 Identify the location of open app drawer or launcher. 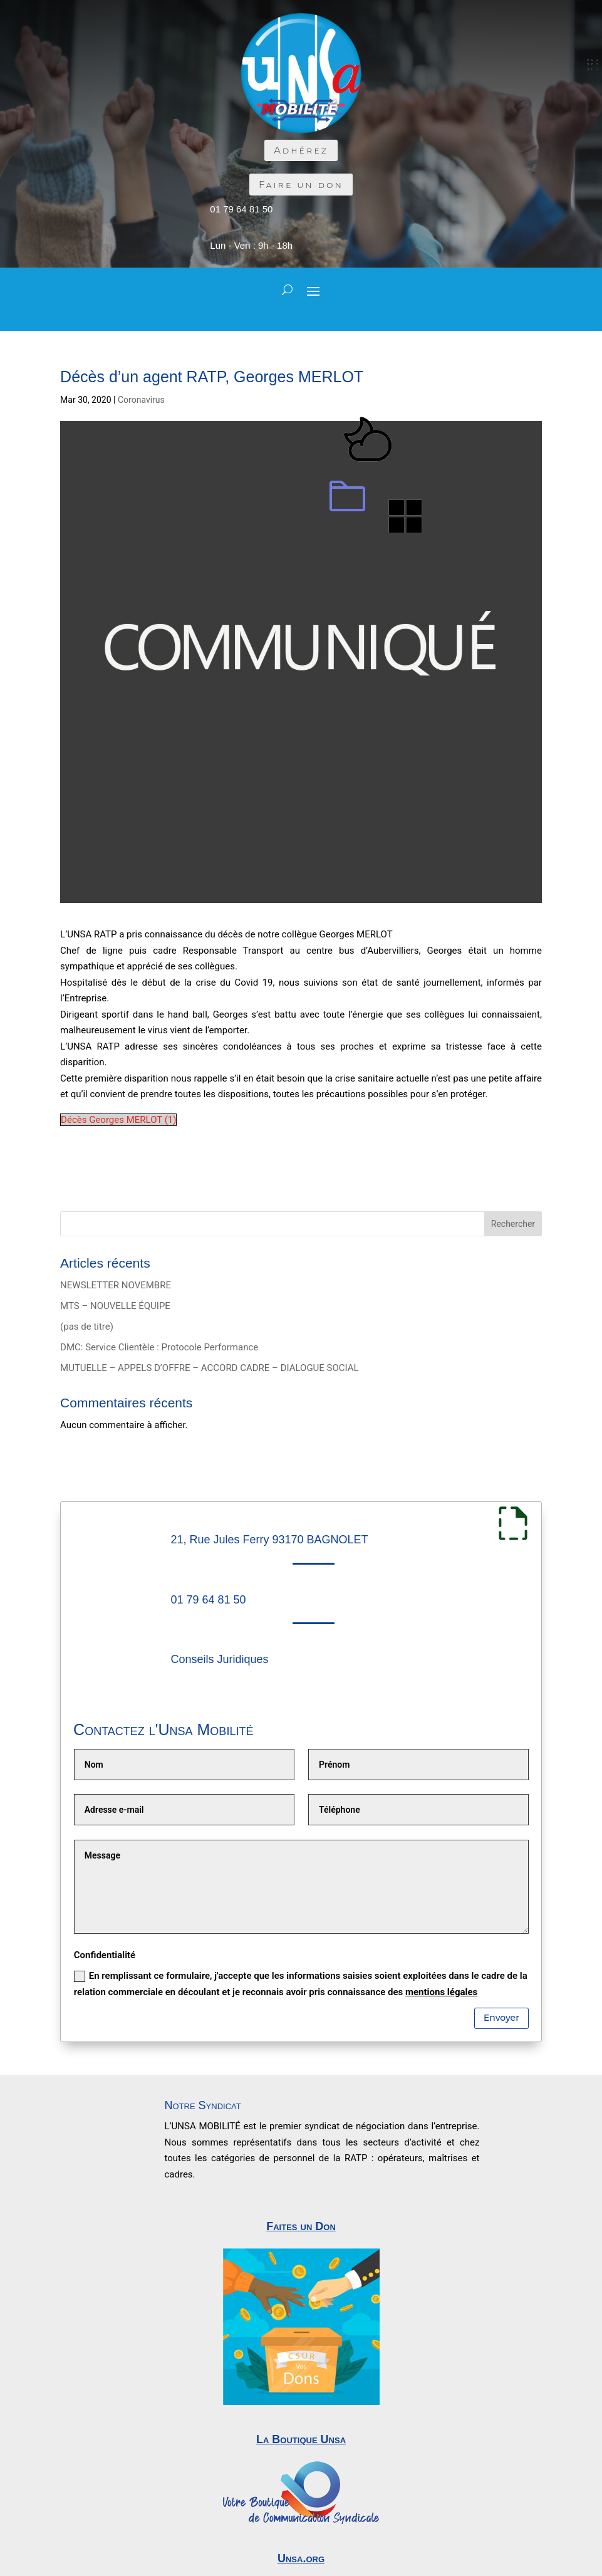
(592, 64).